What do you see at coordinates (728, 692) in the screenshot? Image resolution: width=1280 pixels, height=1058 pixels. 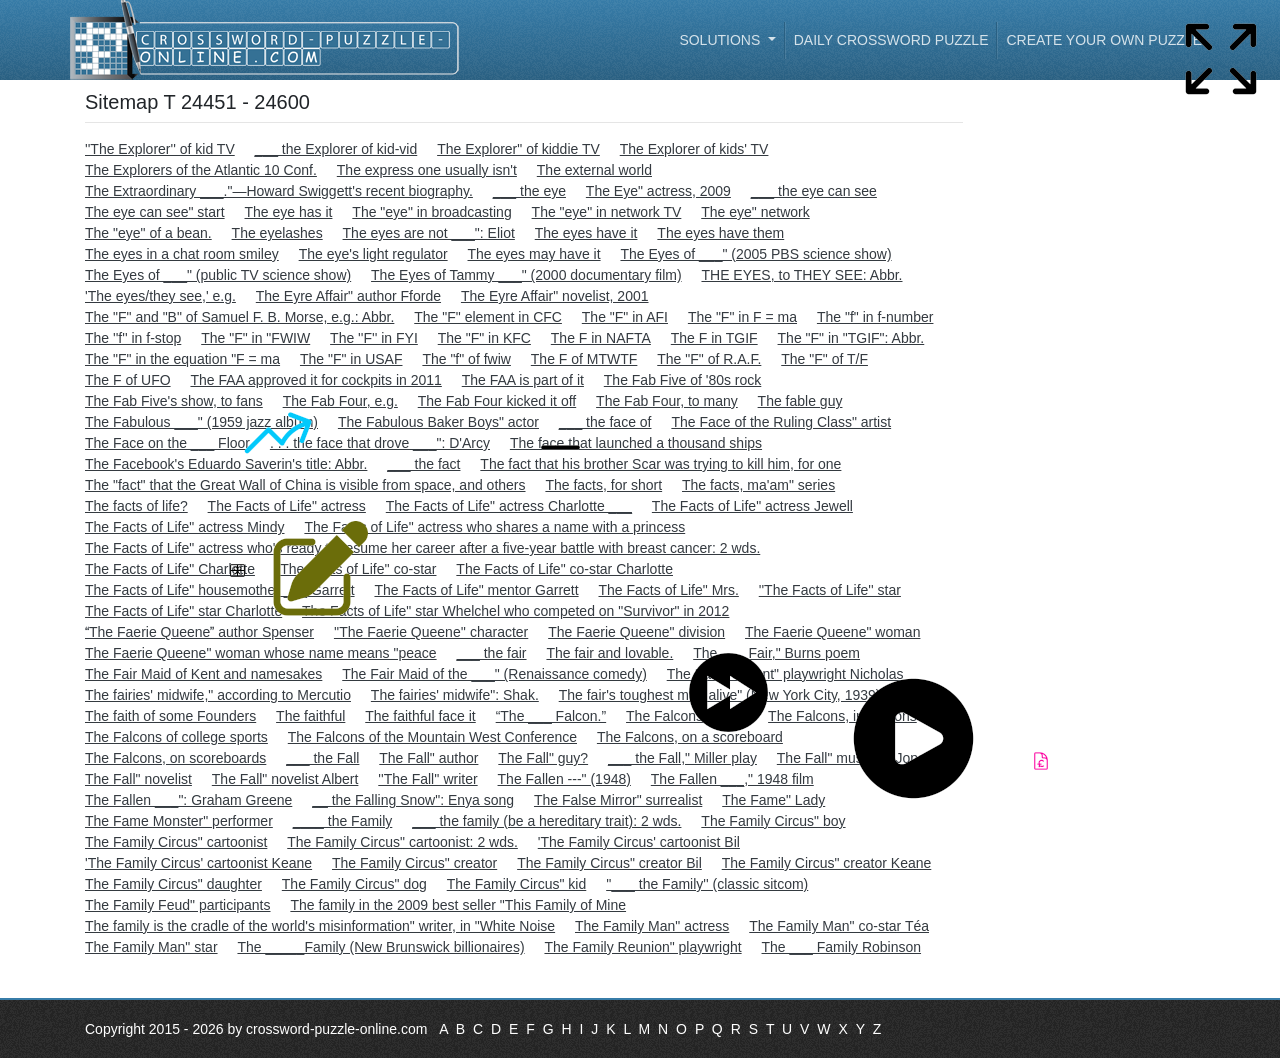 I see `skip to the next track` at bounding box center [728, 692].